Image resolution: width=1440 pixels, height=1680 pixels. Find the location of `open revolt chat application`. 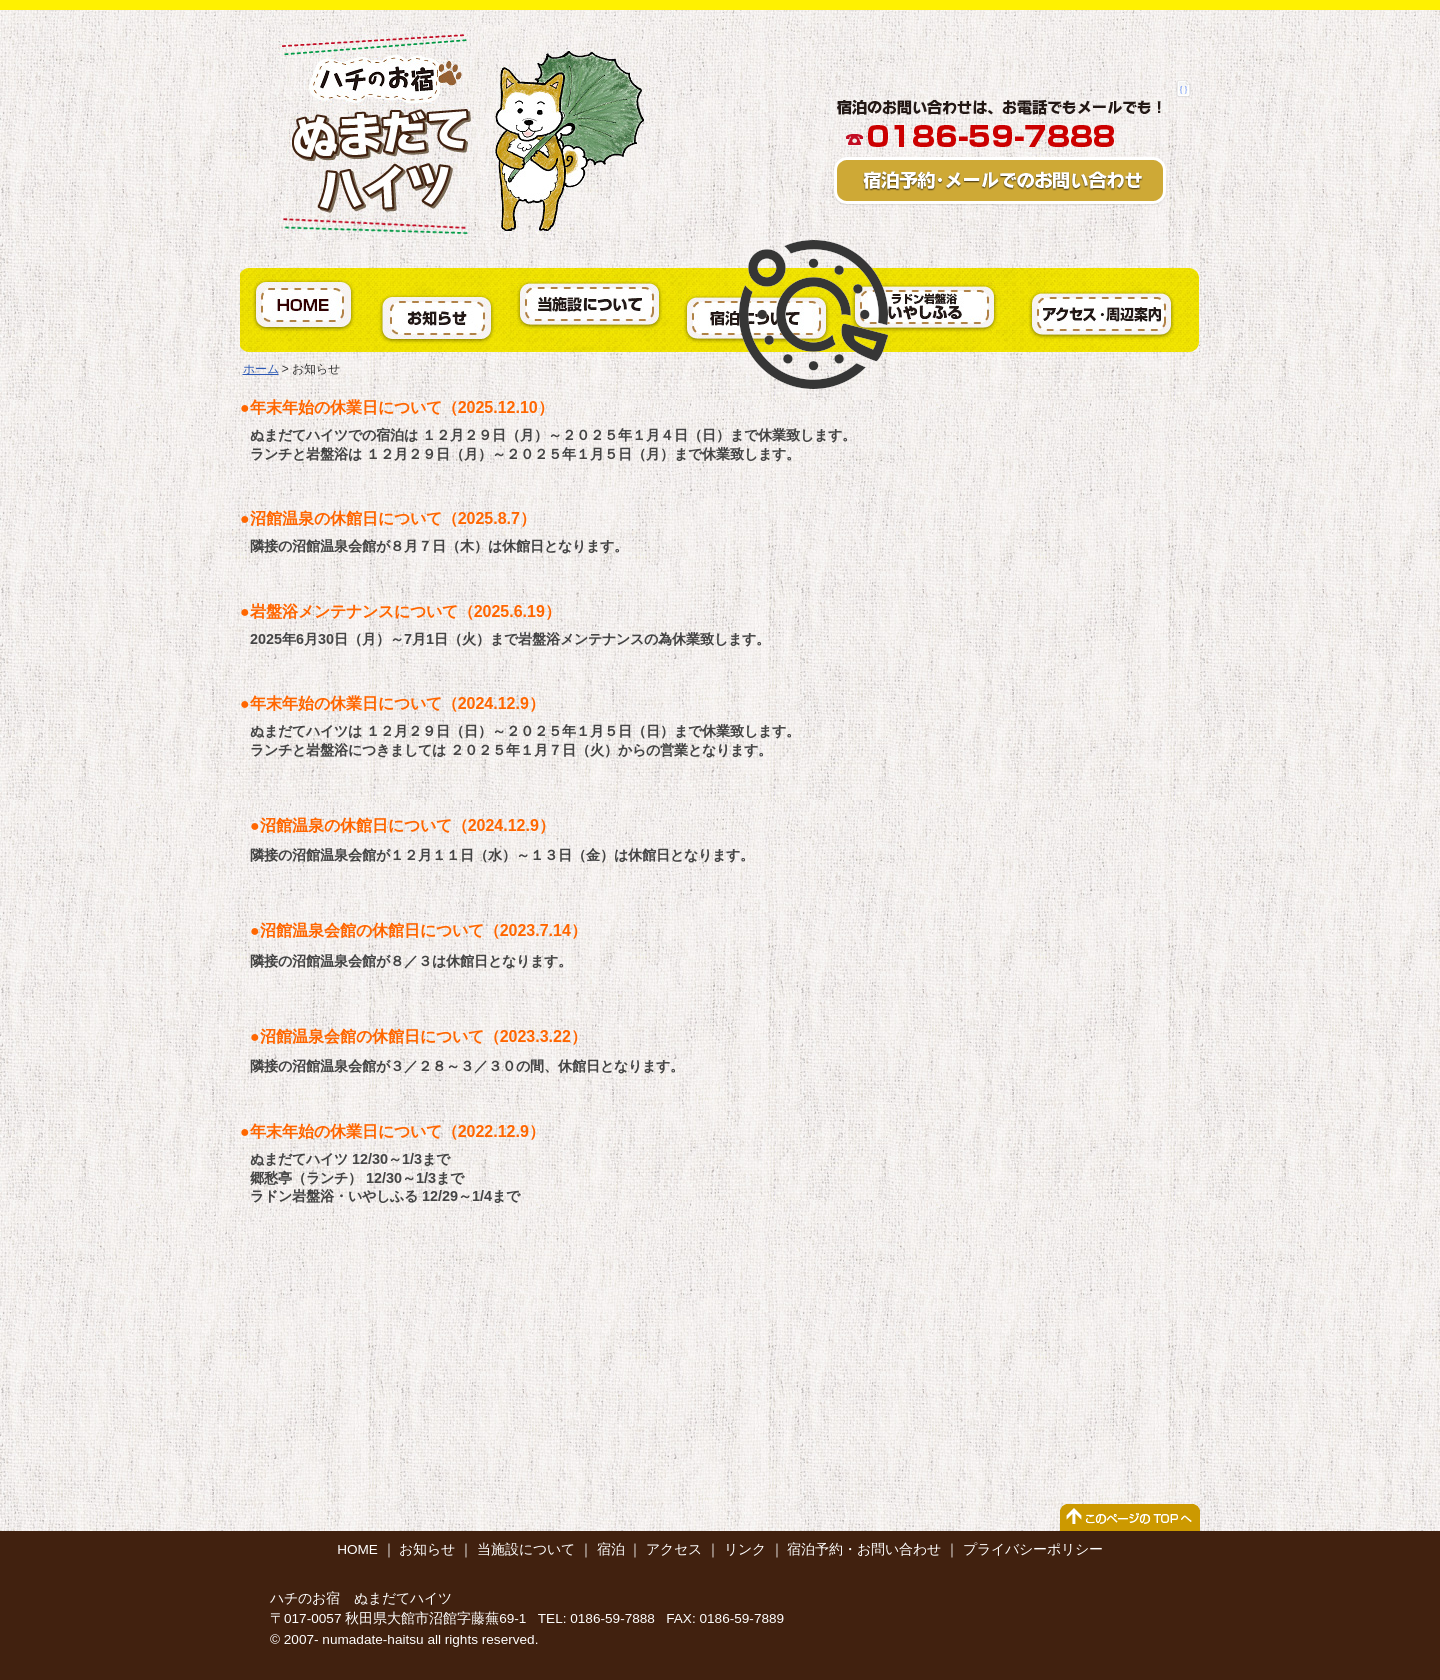

open revolt chat application is located at coordinates (813, 314).